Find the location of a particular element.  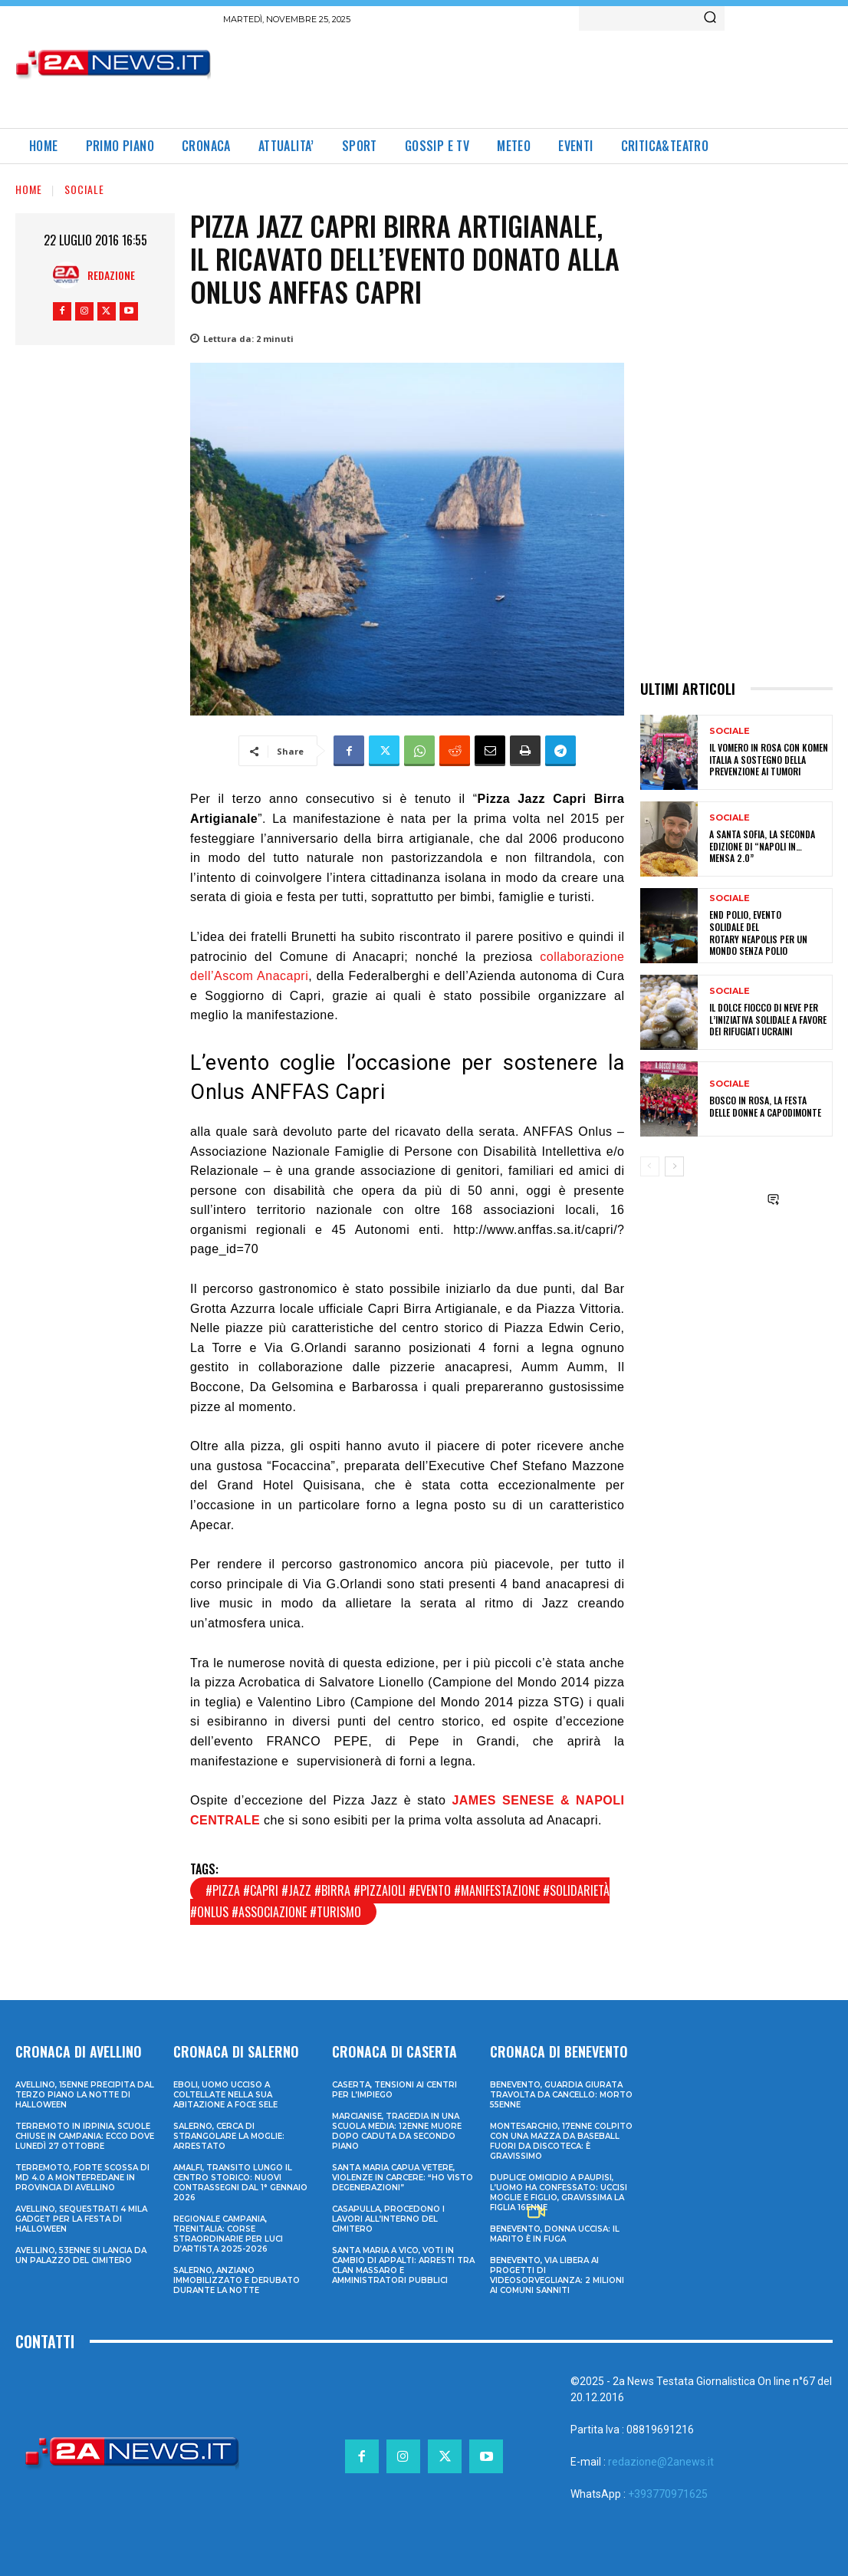

send a quick reply is located at coordinates (773, 1199).